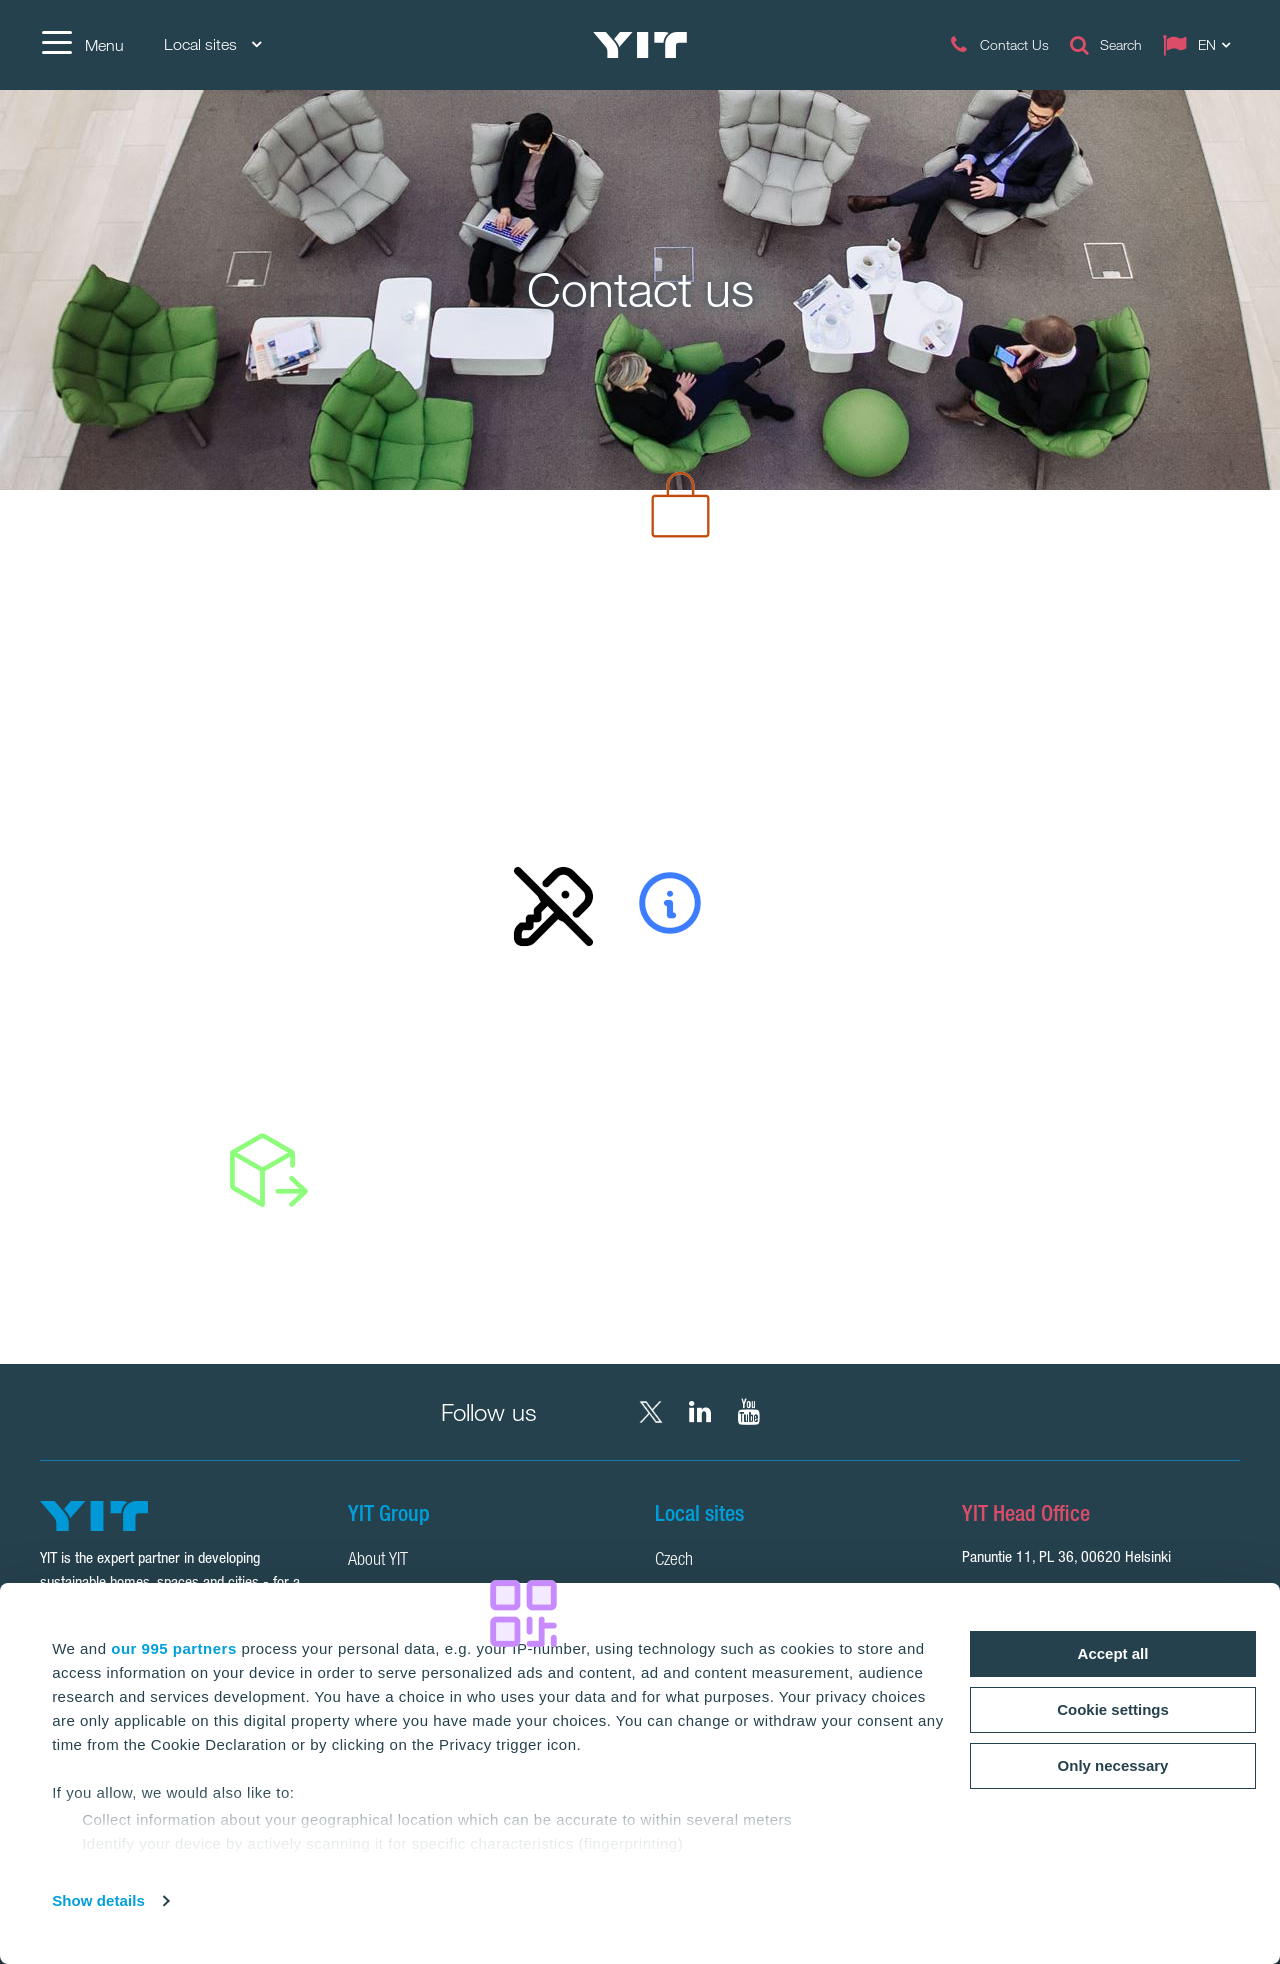 This screenshot has width=1280, height=1964. What do you see at coordinates (269, 1171) in the screenshot?
I see `view packages that depend on this project` at bounding box center [269, 1171].